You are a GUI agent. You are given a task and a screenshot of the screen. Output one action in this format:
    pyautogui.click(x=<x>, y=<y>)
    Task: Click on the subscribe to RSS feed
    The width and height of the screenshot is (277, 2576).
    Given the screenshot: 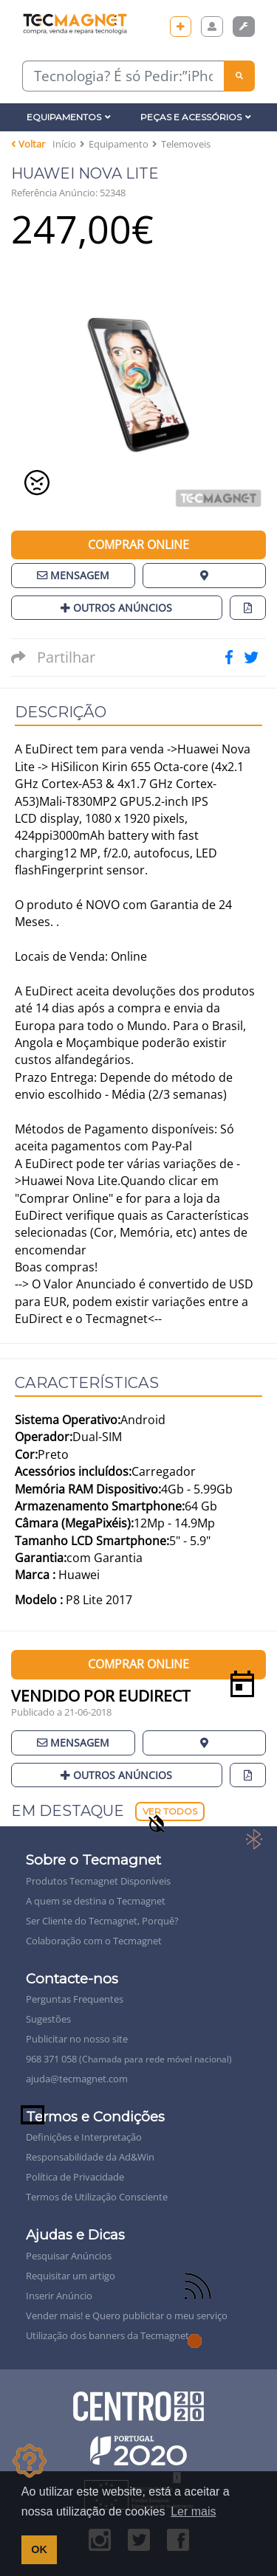 What is the action you would take?
    pyautogui.click(x=196, y=2287)
    